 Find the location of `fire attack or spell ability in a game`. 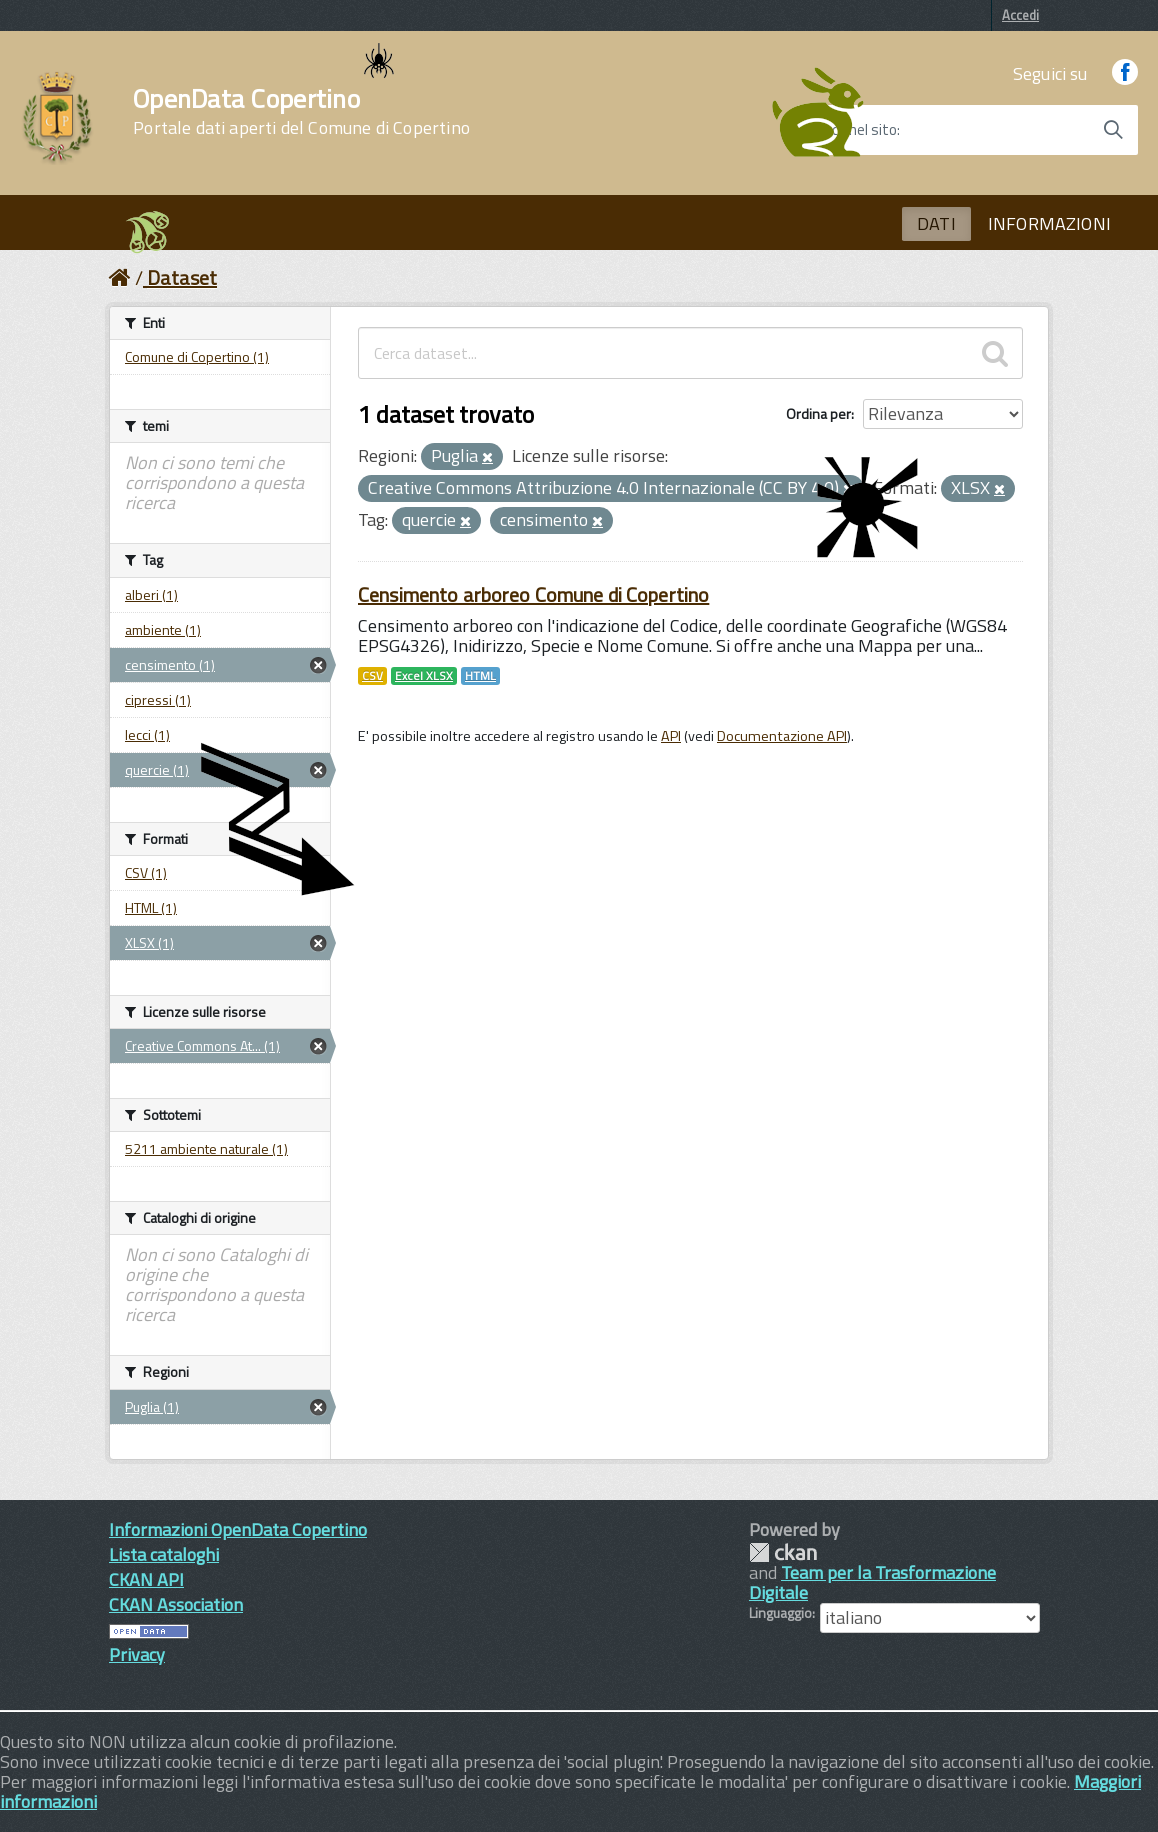

fire attack or spell ability in a game is located at coordinates (146, 231).